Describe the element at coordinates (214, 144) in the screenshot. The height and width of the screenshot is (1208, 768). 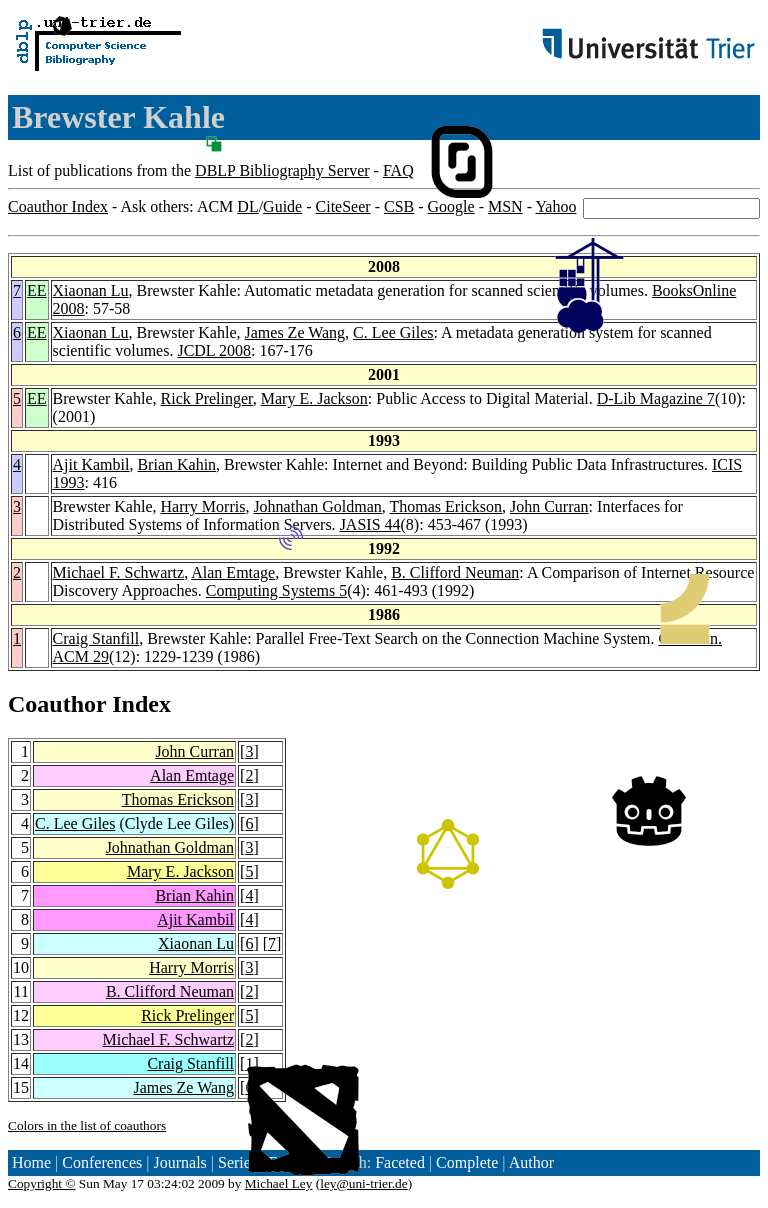
I see `send selected object backward one layer` at that location.